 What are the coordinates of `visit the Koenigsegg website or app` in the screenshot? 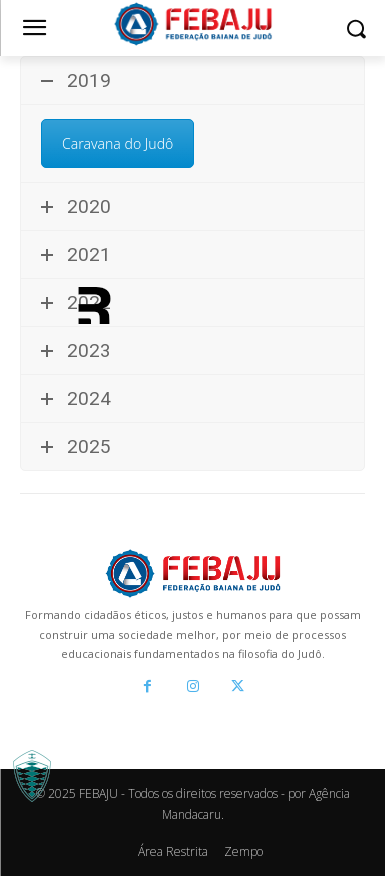 It's located at (32, 776).